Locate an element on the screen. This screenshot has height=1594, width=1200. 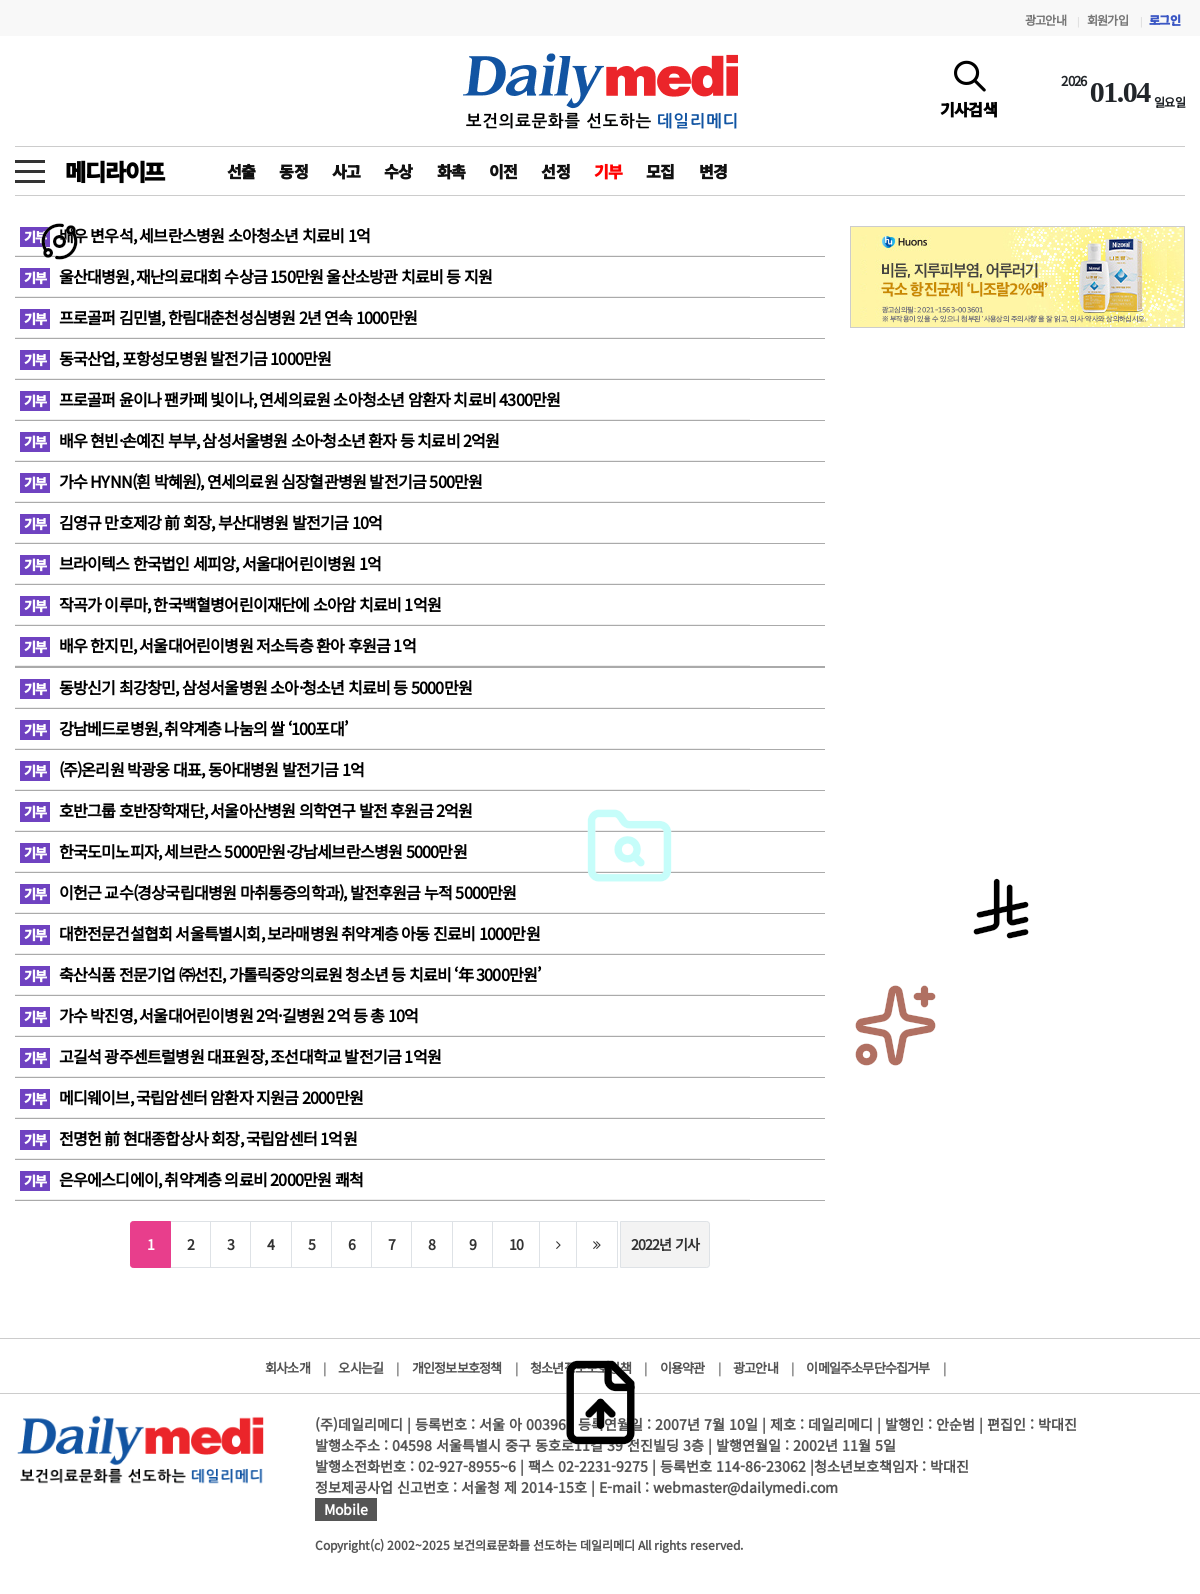
view orbital or satellite tracking is located at coordinates (59, 241).